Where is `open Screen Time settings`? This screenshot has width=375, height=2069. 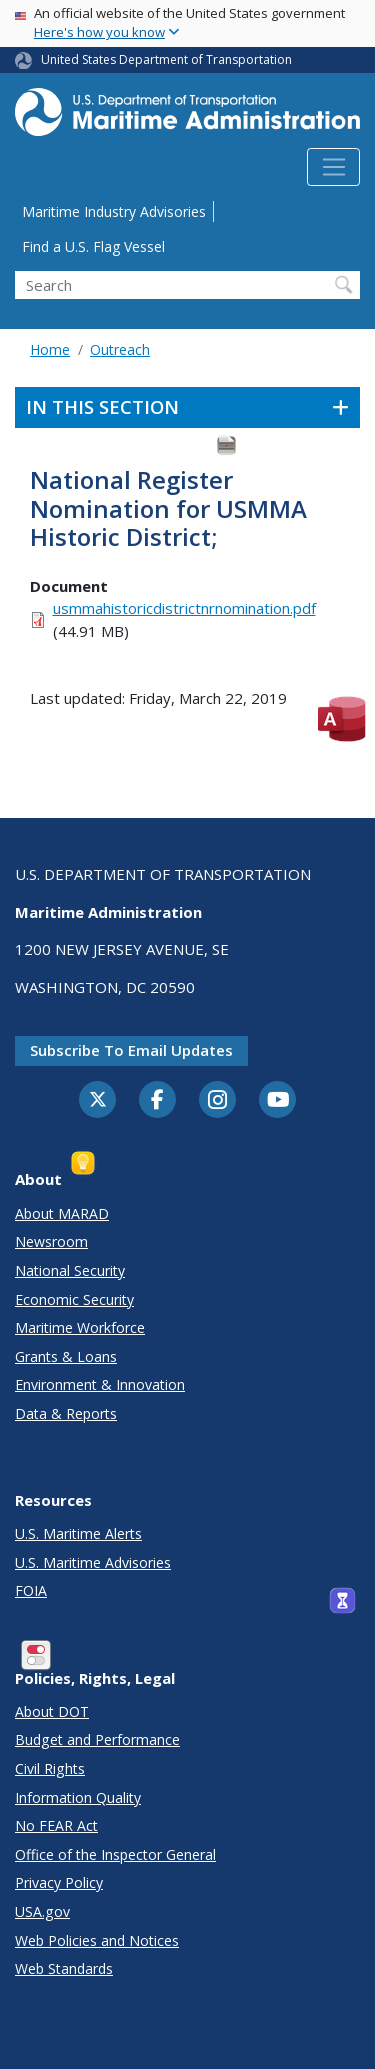 open Screen Time settings is located at coordinates (342, 1600).